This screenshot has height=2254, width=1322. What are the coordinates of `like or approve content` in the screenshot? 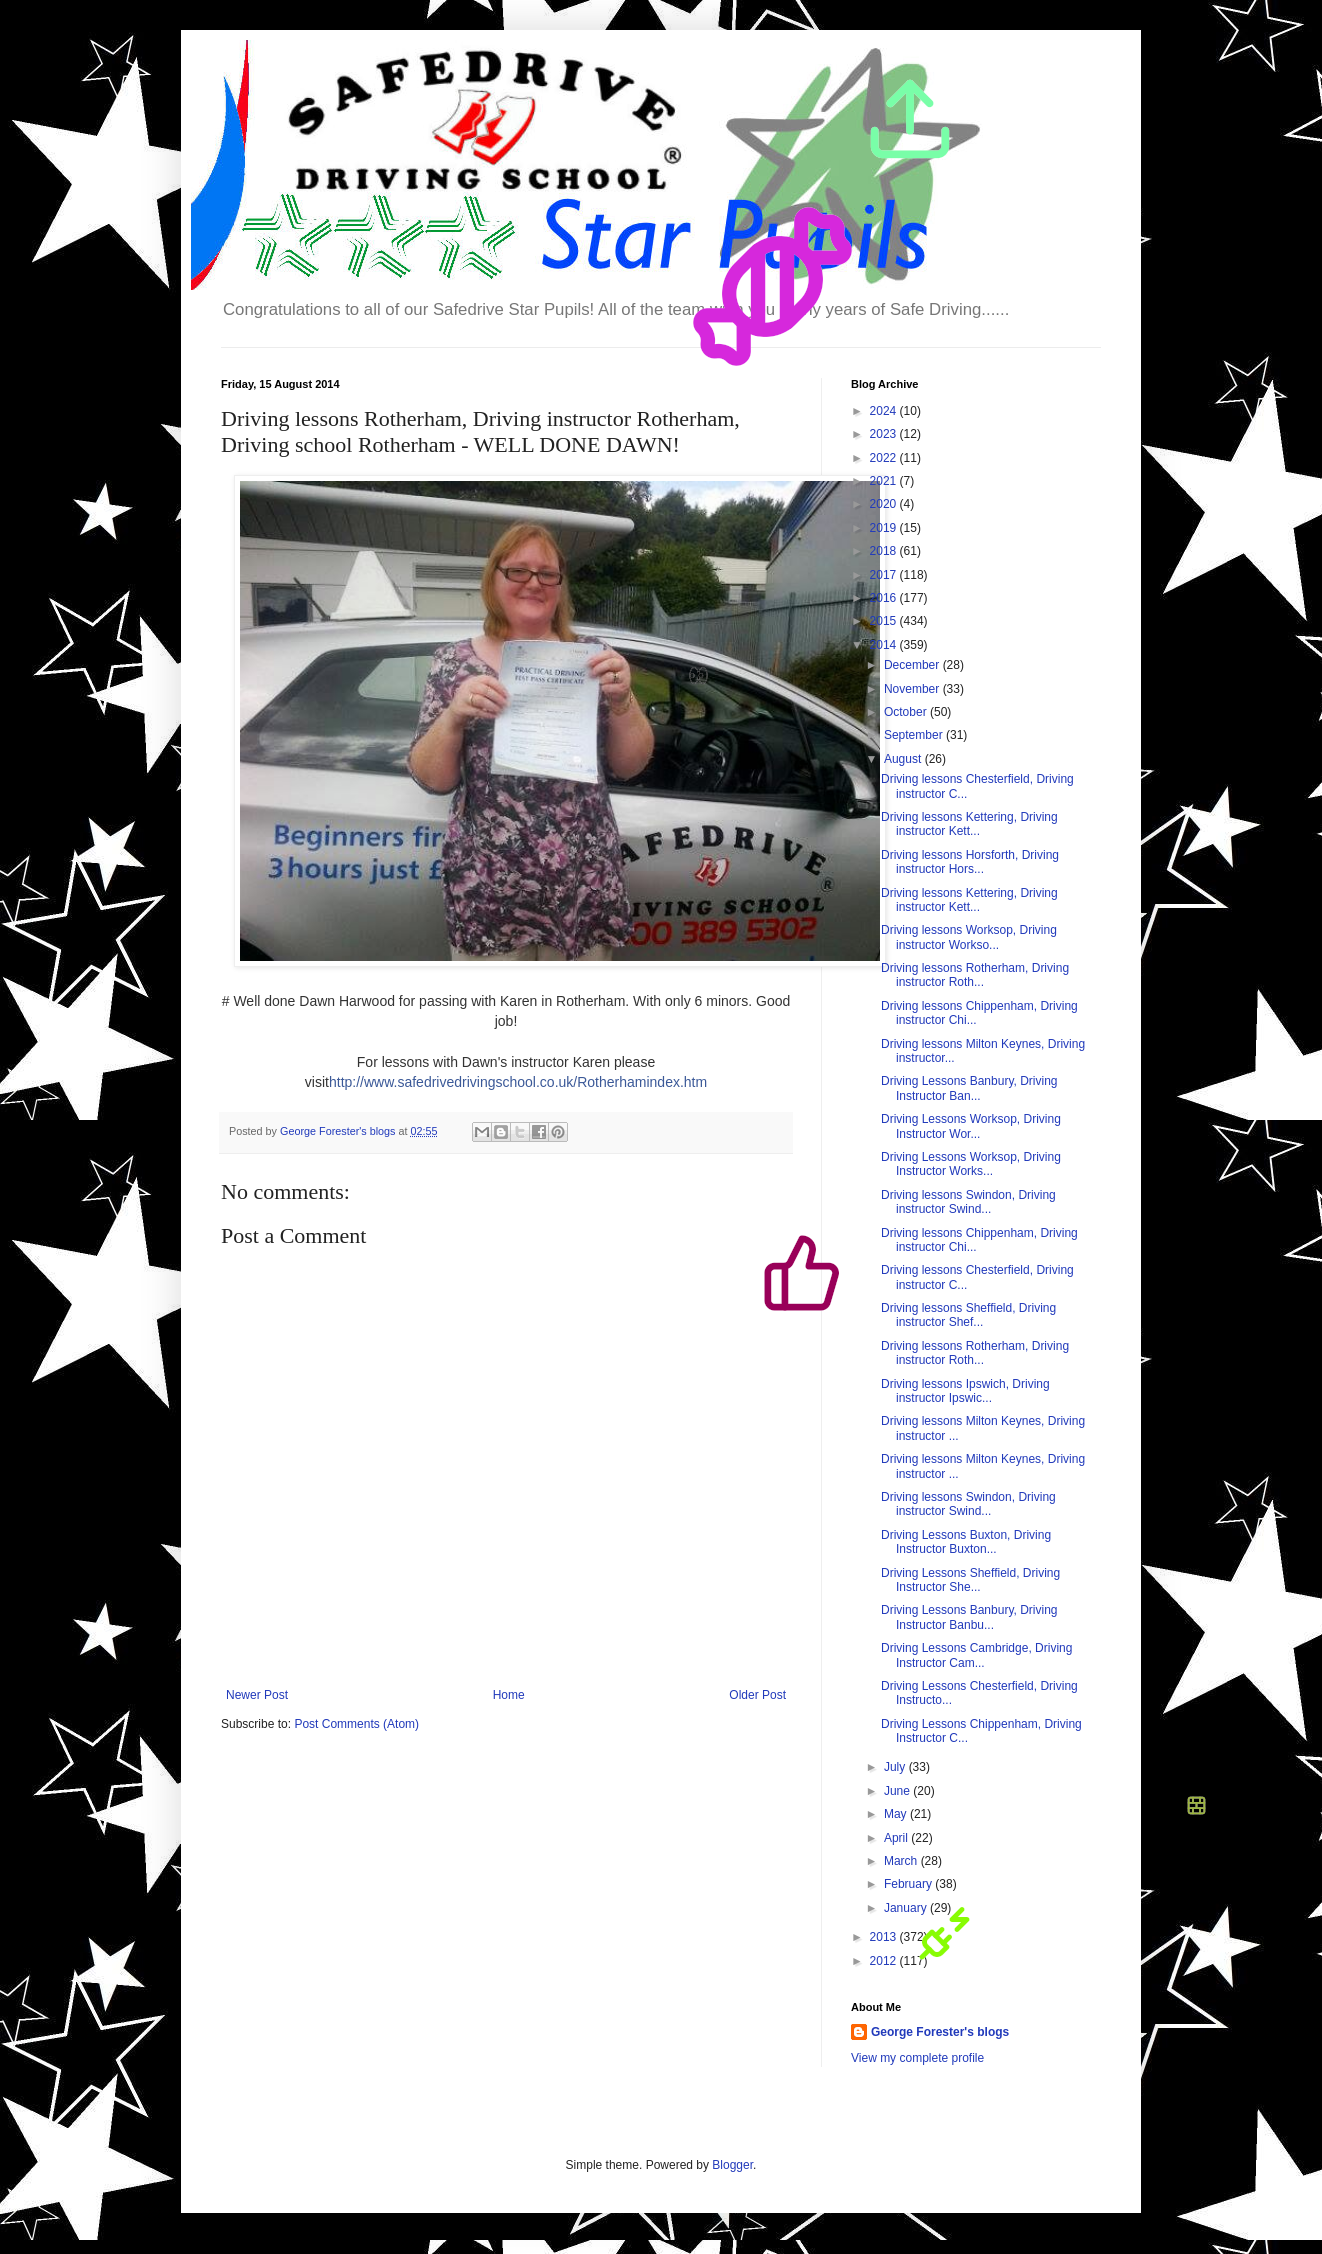 It's located at (802, 1273).